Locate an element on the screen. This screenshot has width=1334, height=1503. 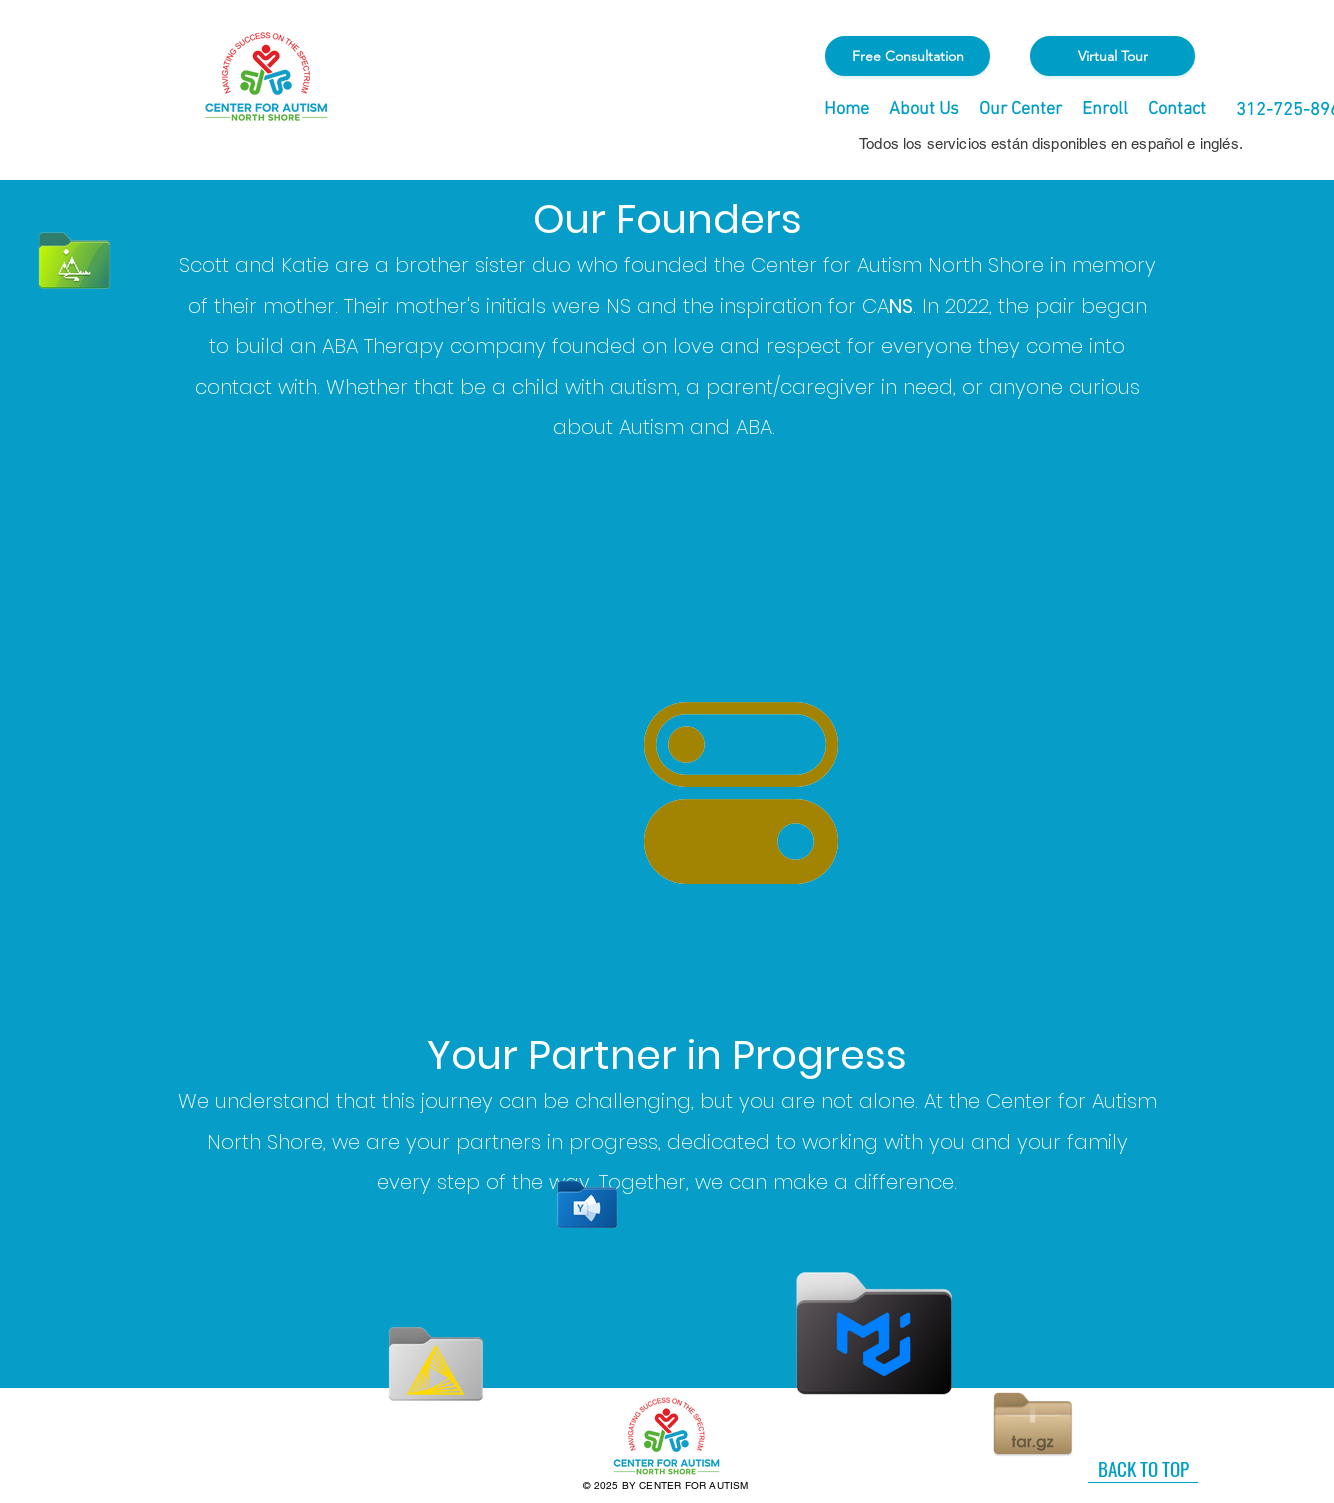
open GameJolt folder is located at coordinates (74, 262).